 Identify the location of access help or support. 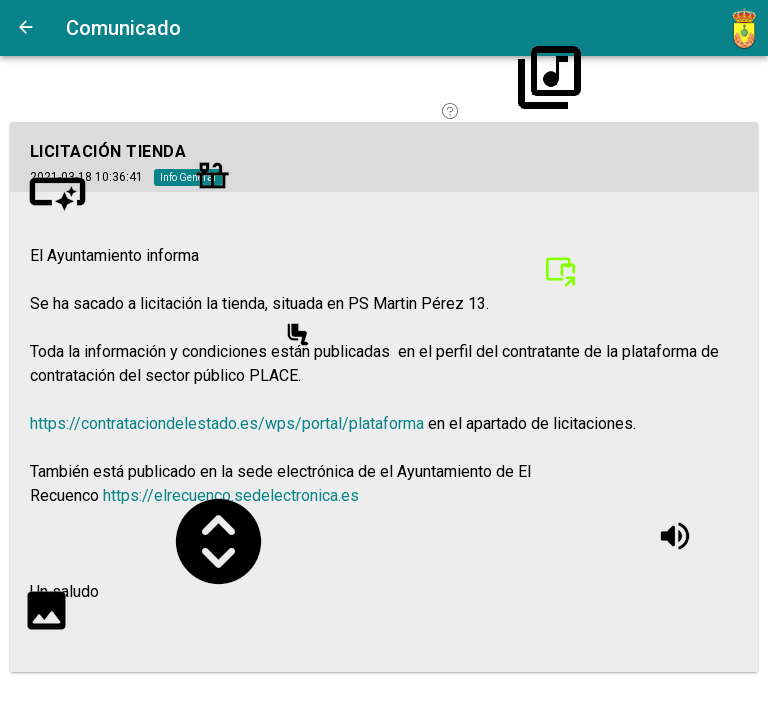
(450, 111).